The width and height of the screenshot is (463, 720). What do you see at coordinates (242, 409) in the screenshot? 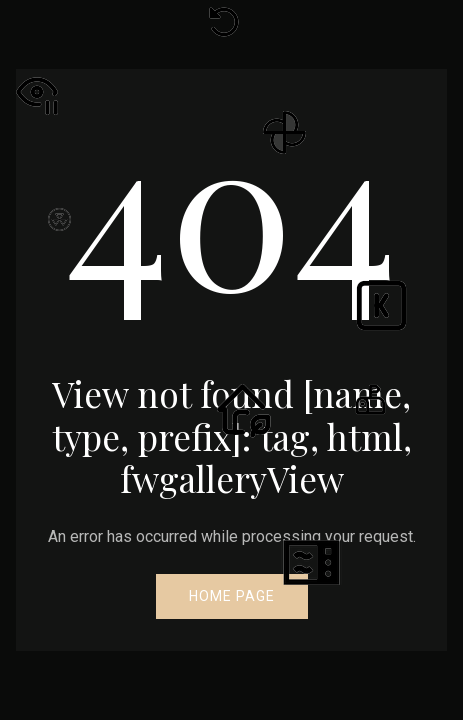
I see `view eco-friendly home settings` at bounding box center [242, 409].